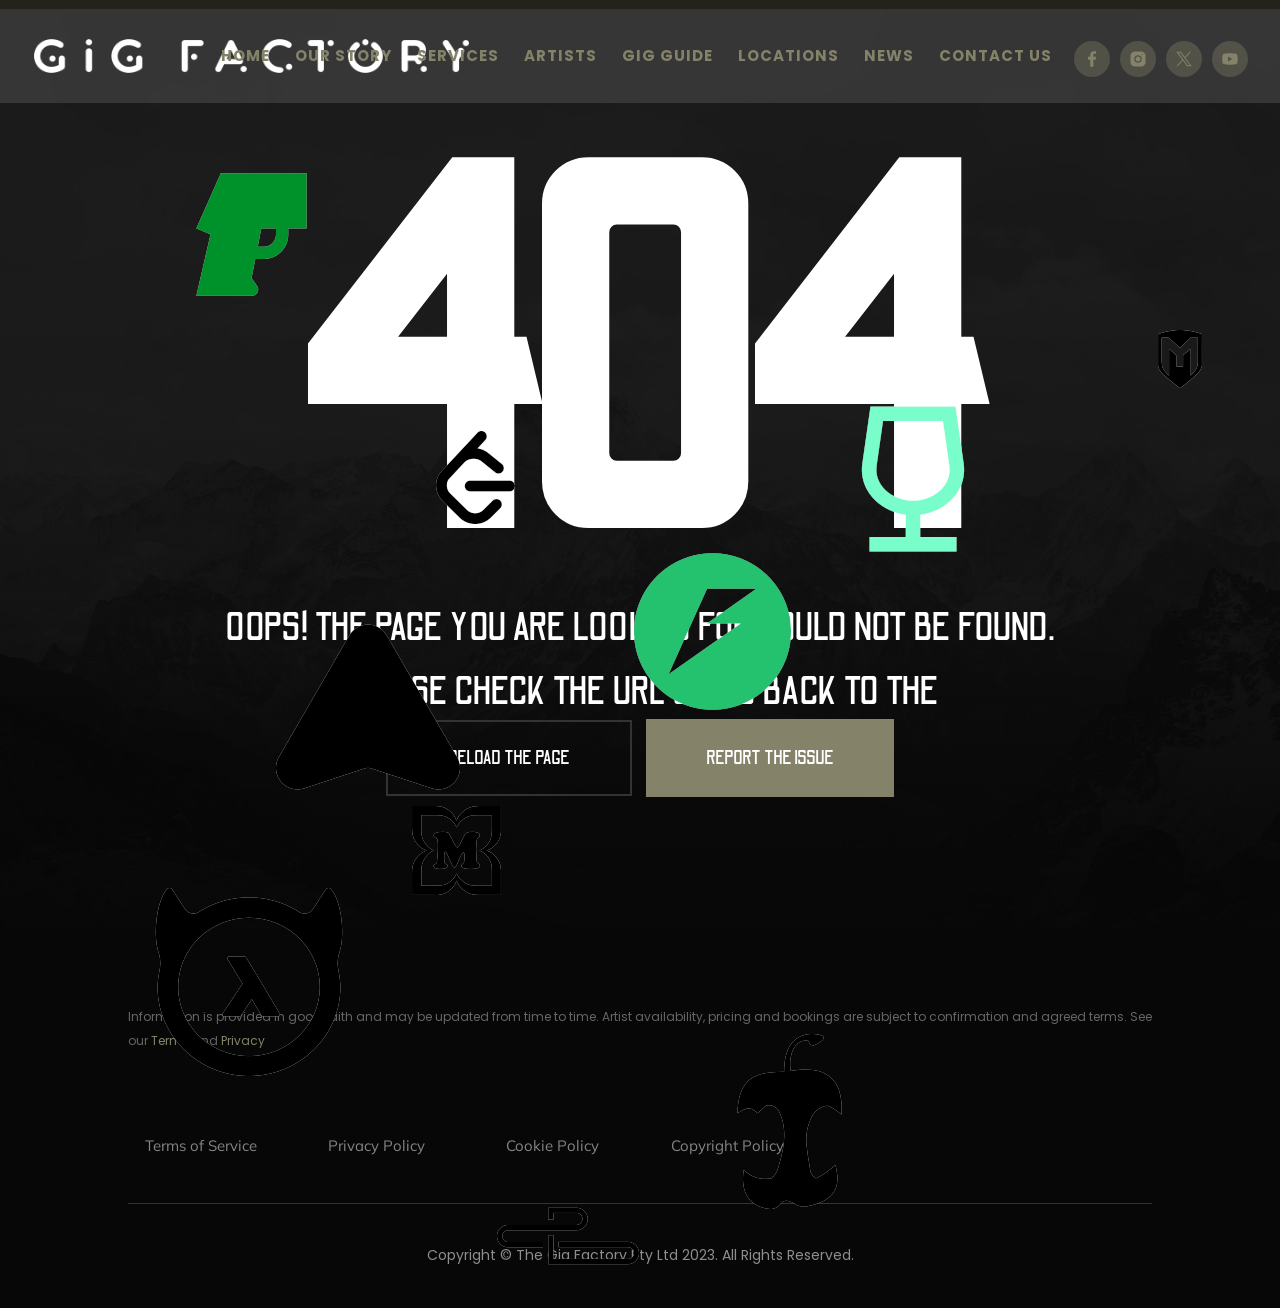 The image size is (1280, 1308). I want to click on open leetcode app or website, so click(475, 477).